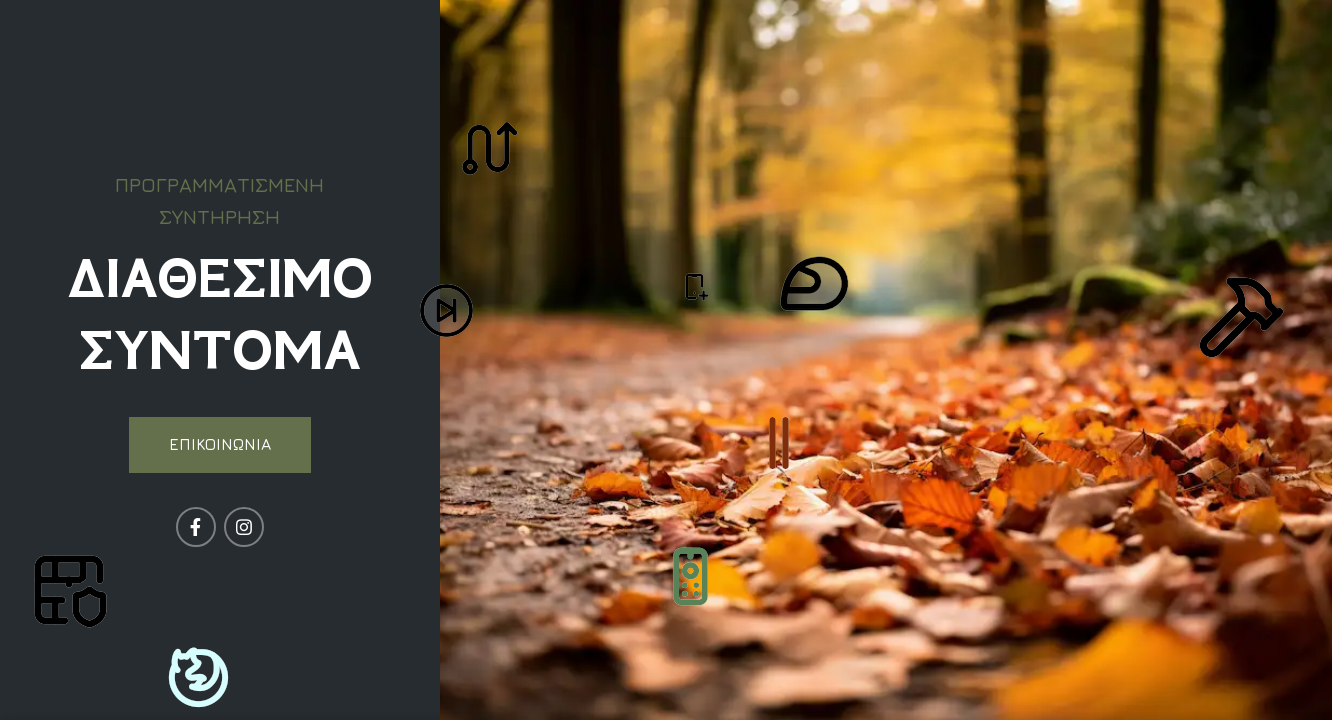 The width and height of the screenshot is (1332, 720). I want to click on enable firewall protection, so click(69, 590).